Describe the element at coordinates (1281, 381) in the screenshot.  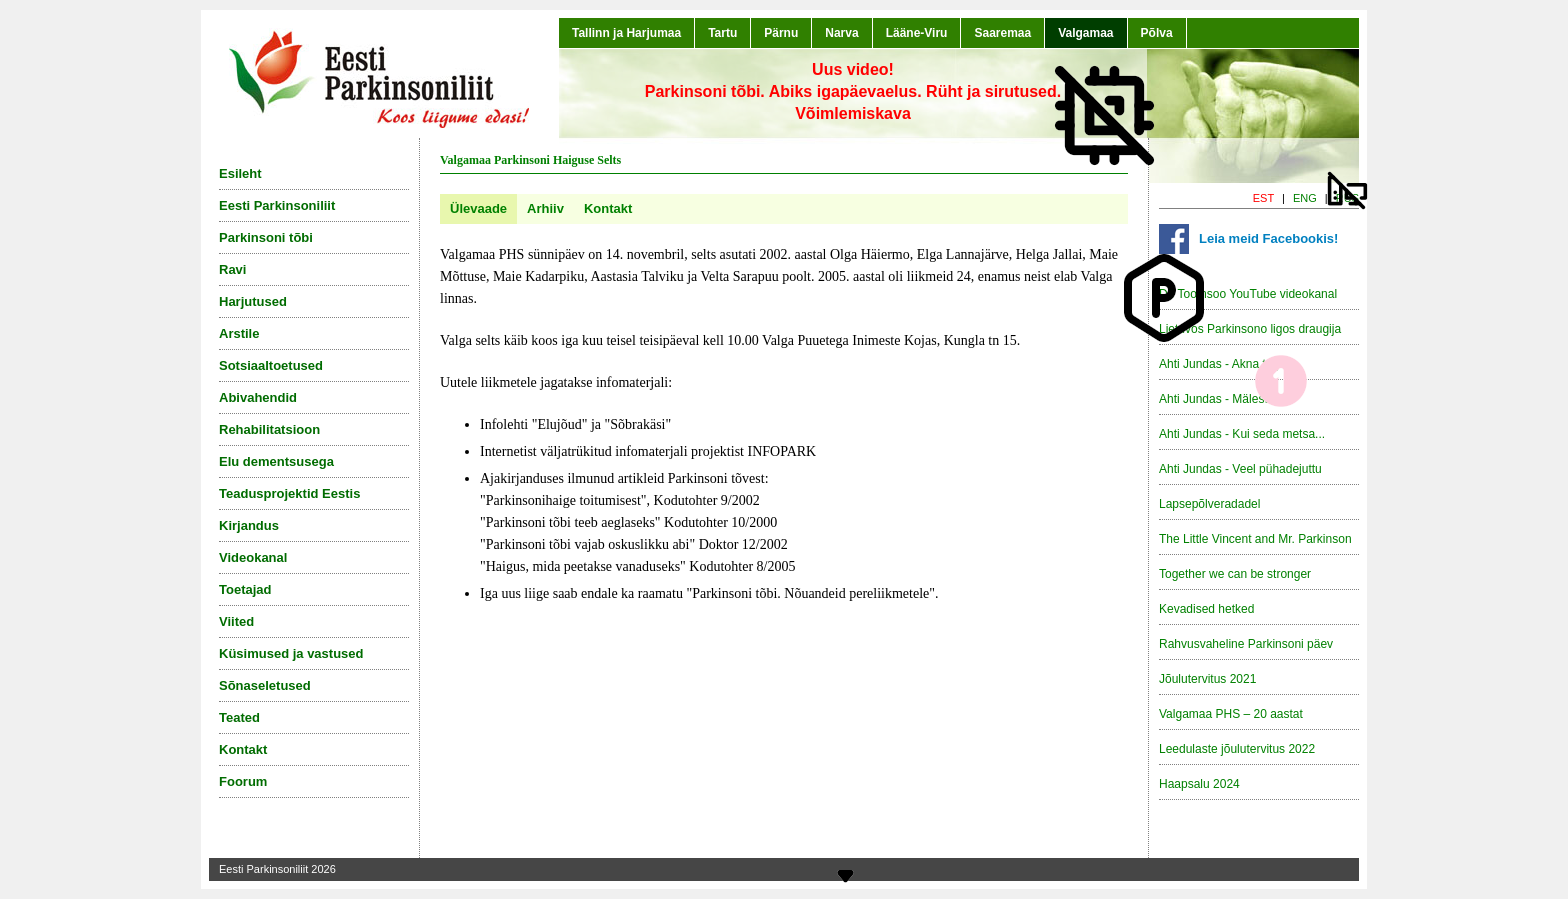
I see `indicates the first step in a sequence or process` at that location.